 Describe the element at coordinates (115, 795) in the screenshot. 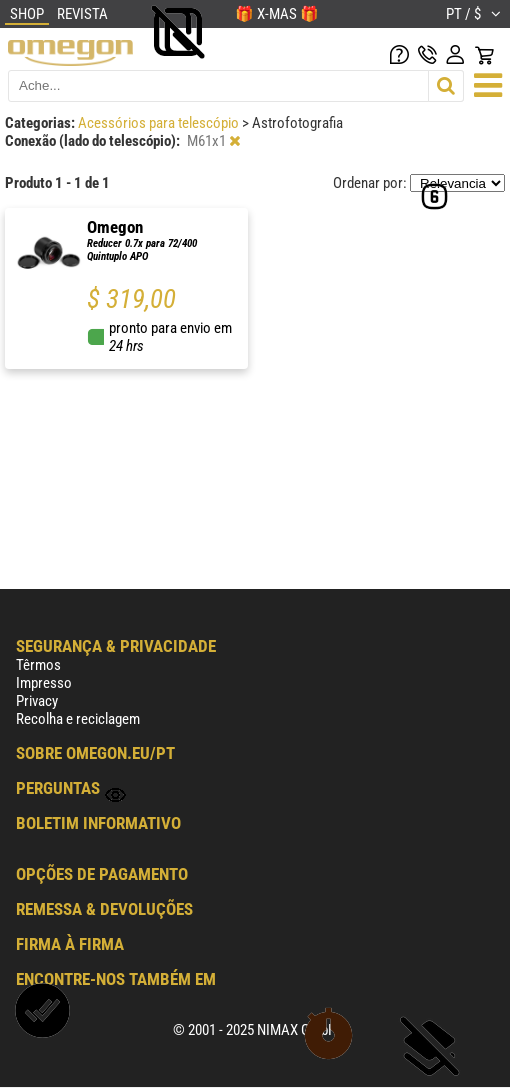

I see `toggle visibility of an item` at that location.